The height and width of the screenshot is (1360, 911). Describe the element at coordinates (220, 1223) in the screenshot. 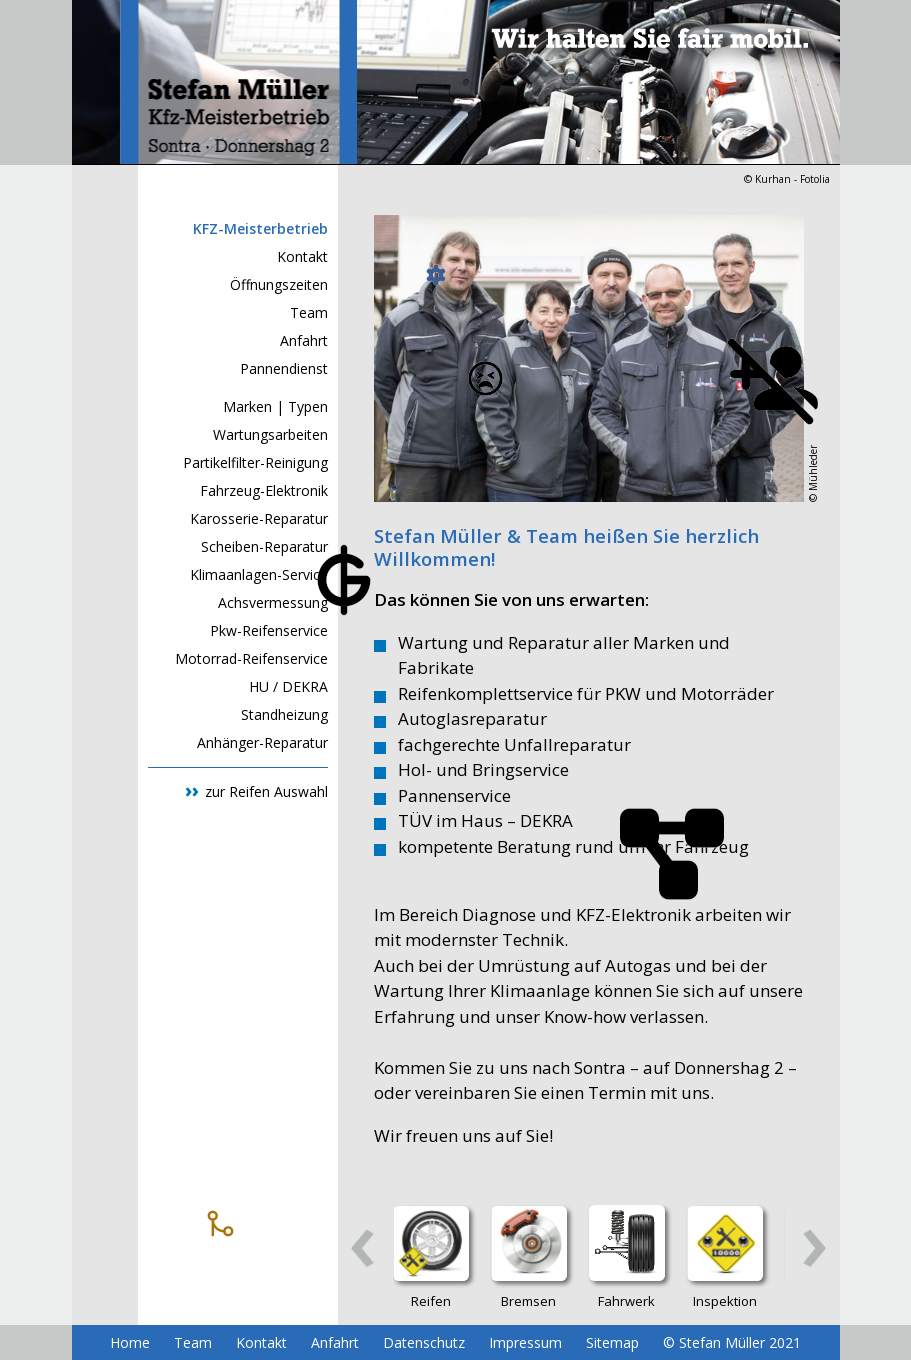

I see `merge branches in version control` at that location.